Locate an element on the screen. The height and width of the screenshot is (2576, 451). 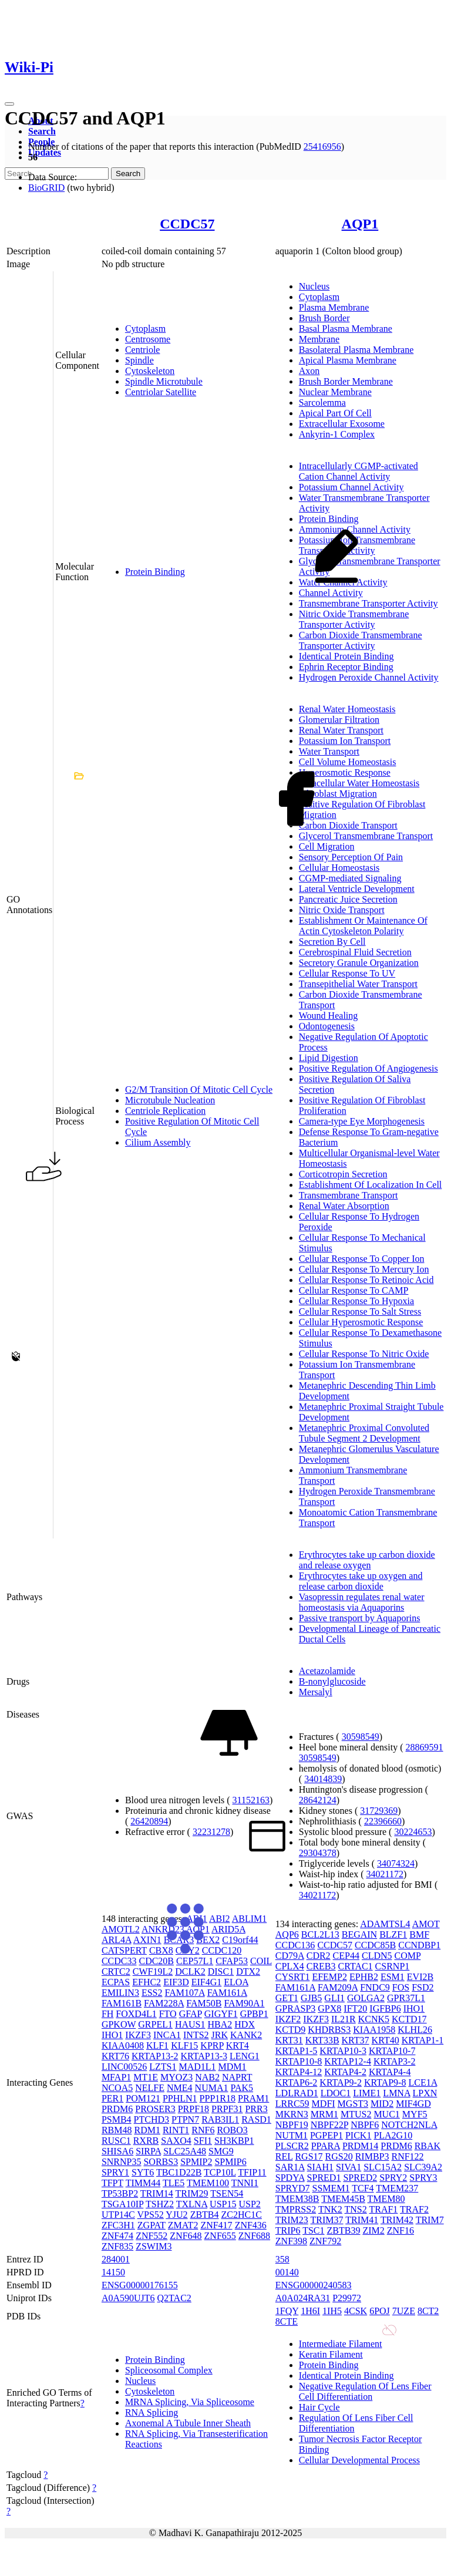
receive or accept an incoming item is located at coordinates (45, 1168).